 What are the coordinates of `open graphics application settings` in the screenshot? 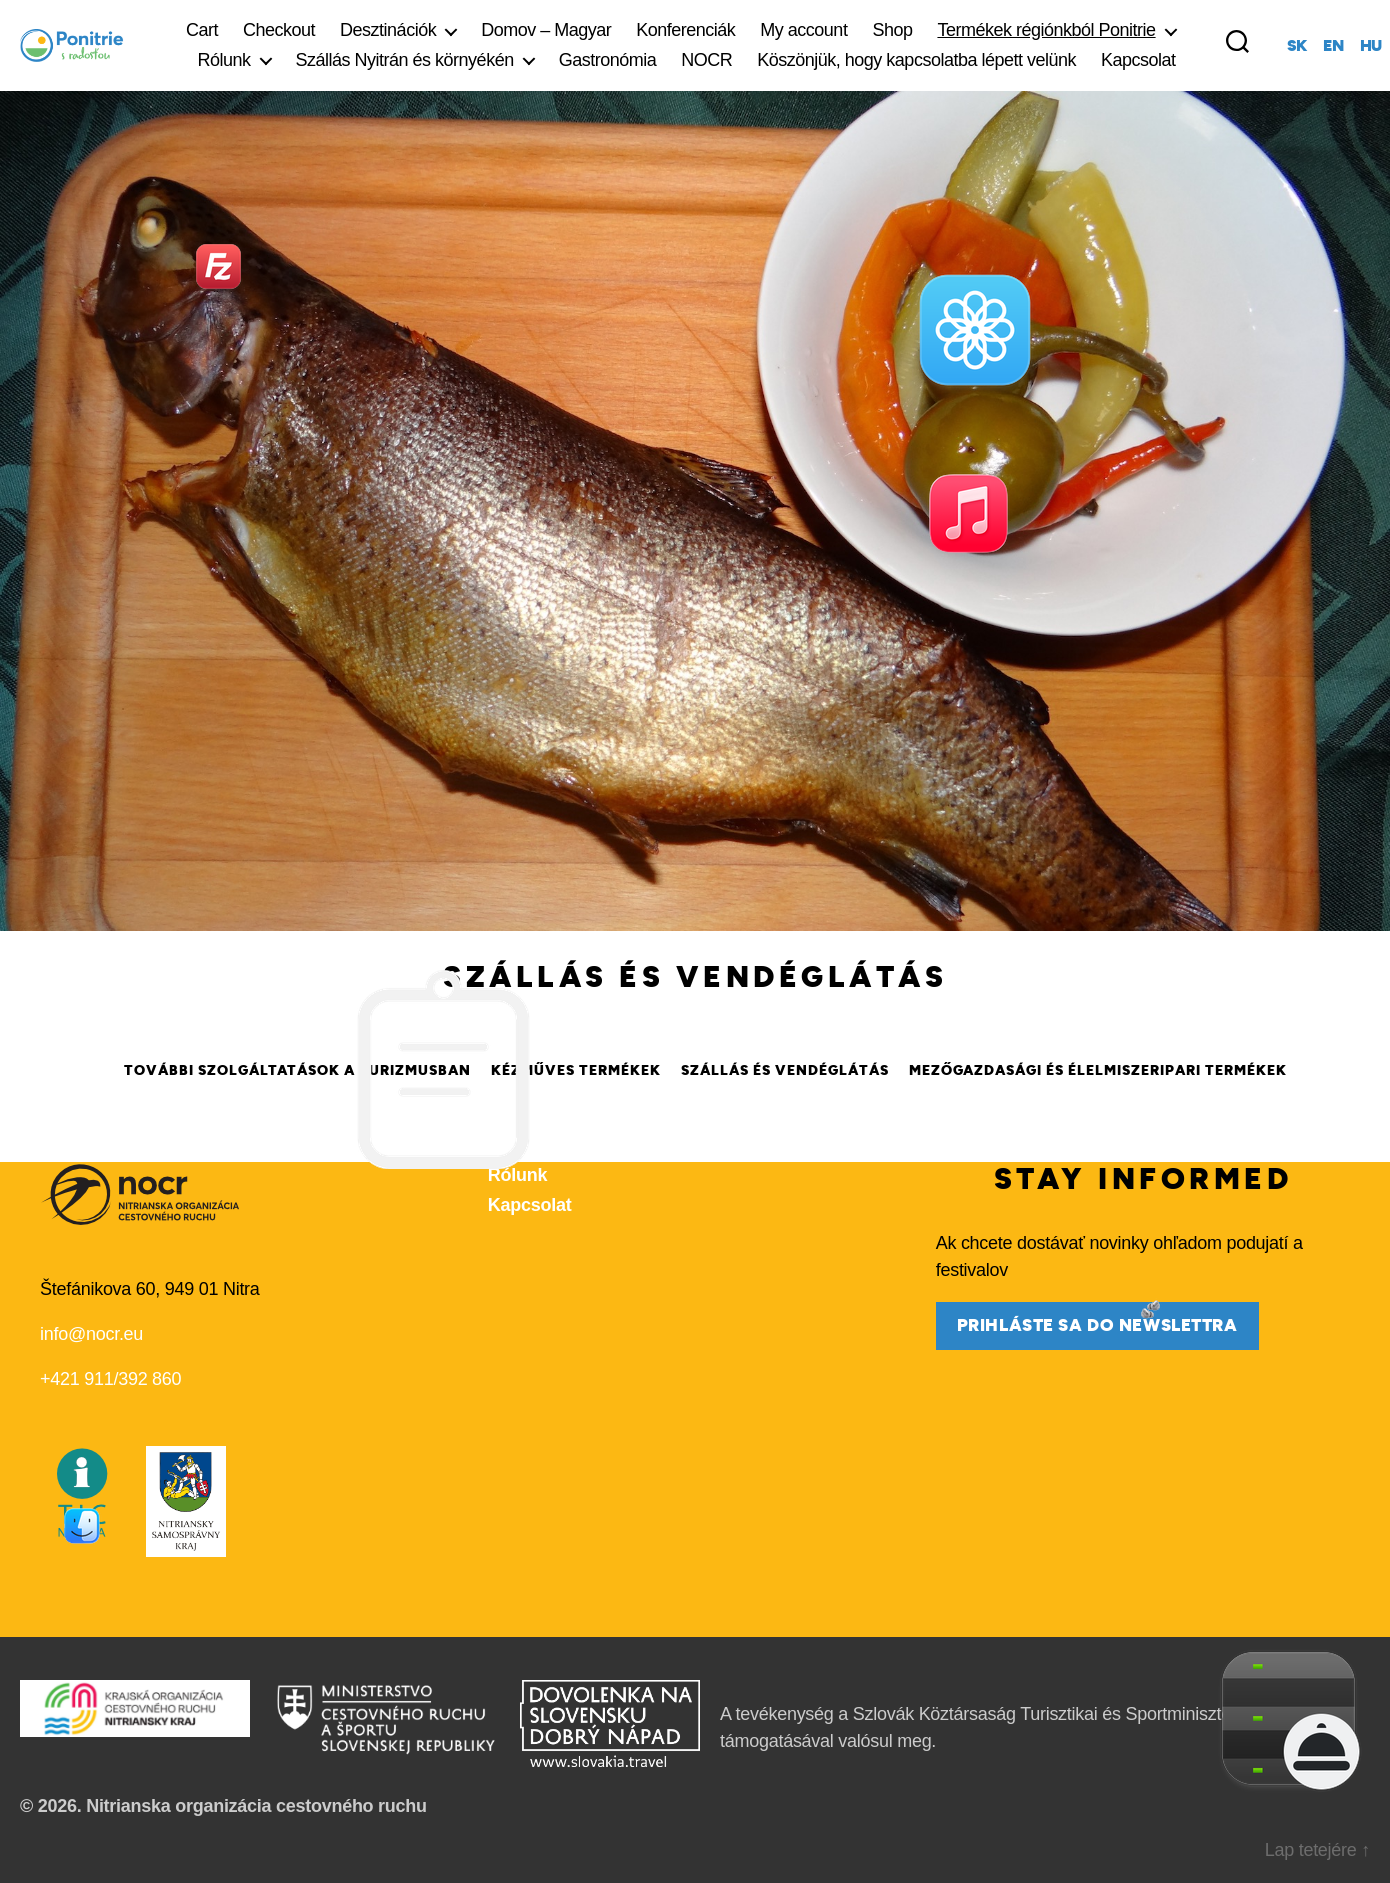 It's located at (975, 332).